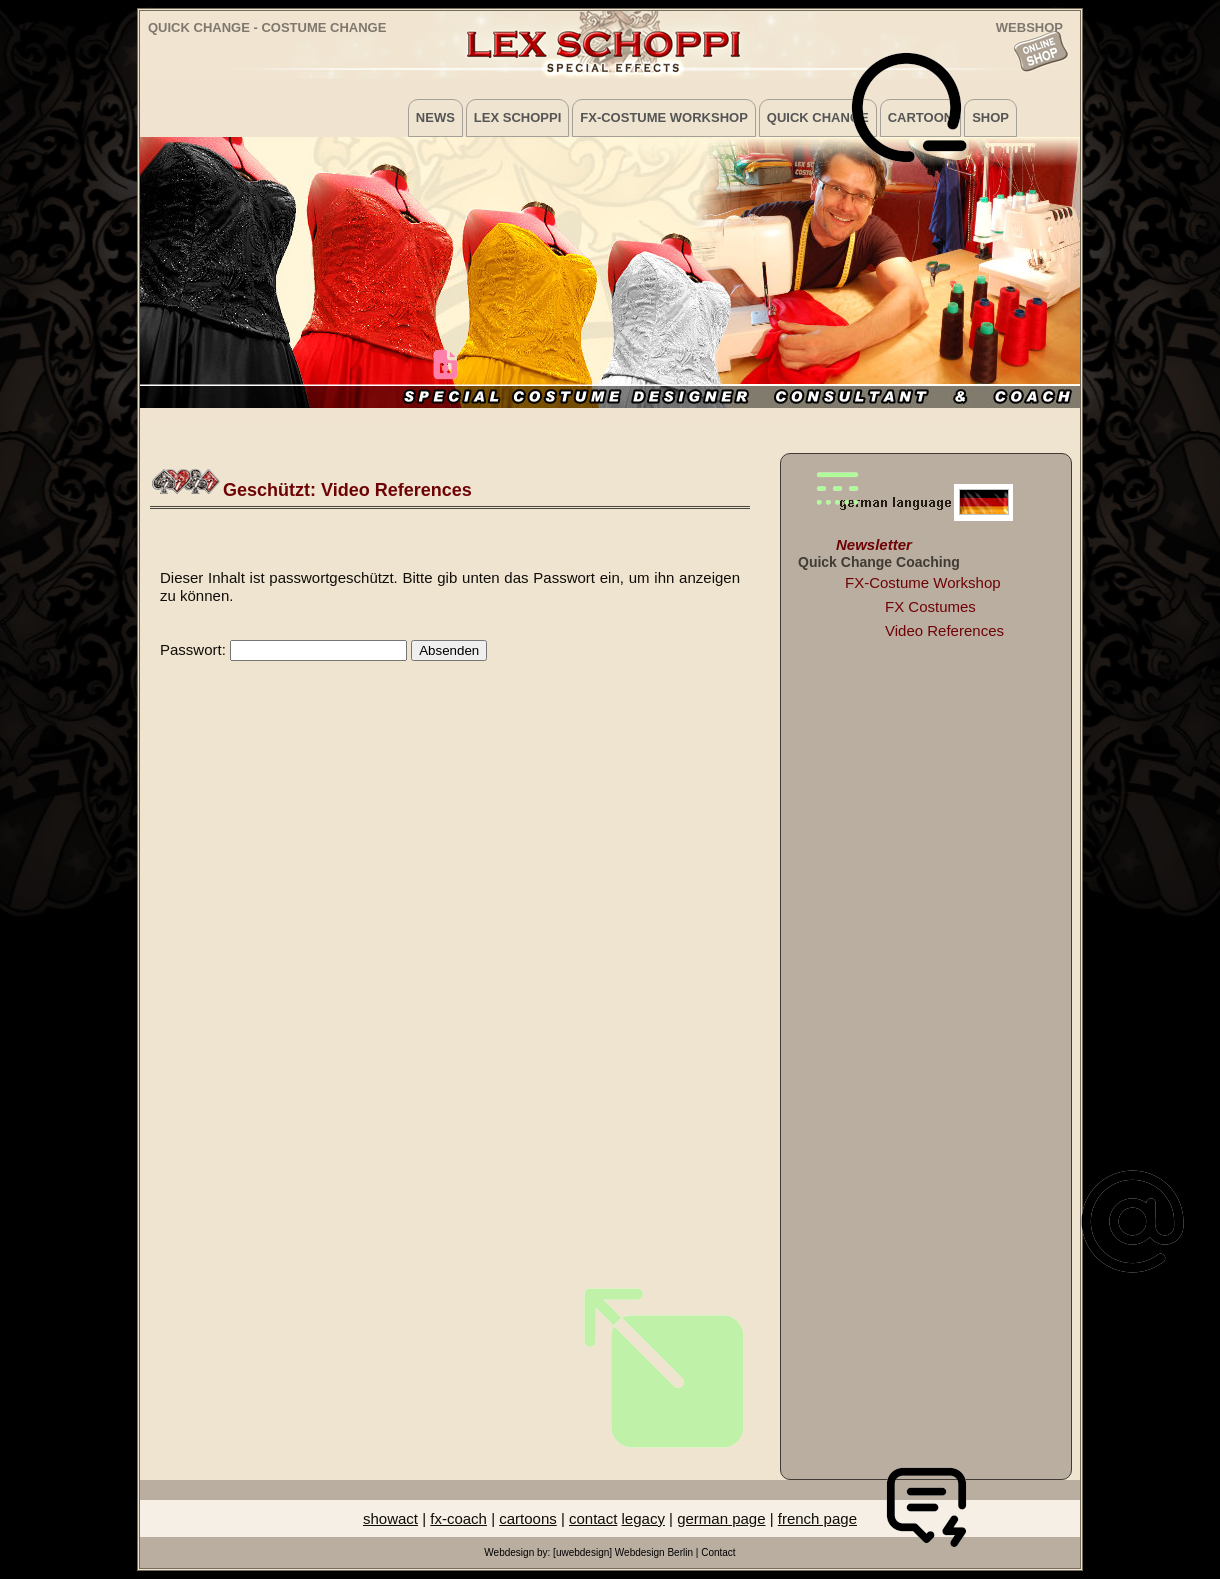 The image size is (1220, 1579). I want to click on select border line style, so click(837, 488).